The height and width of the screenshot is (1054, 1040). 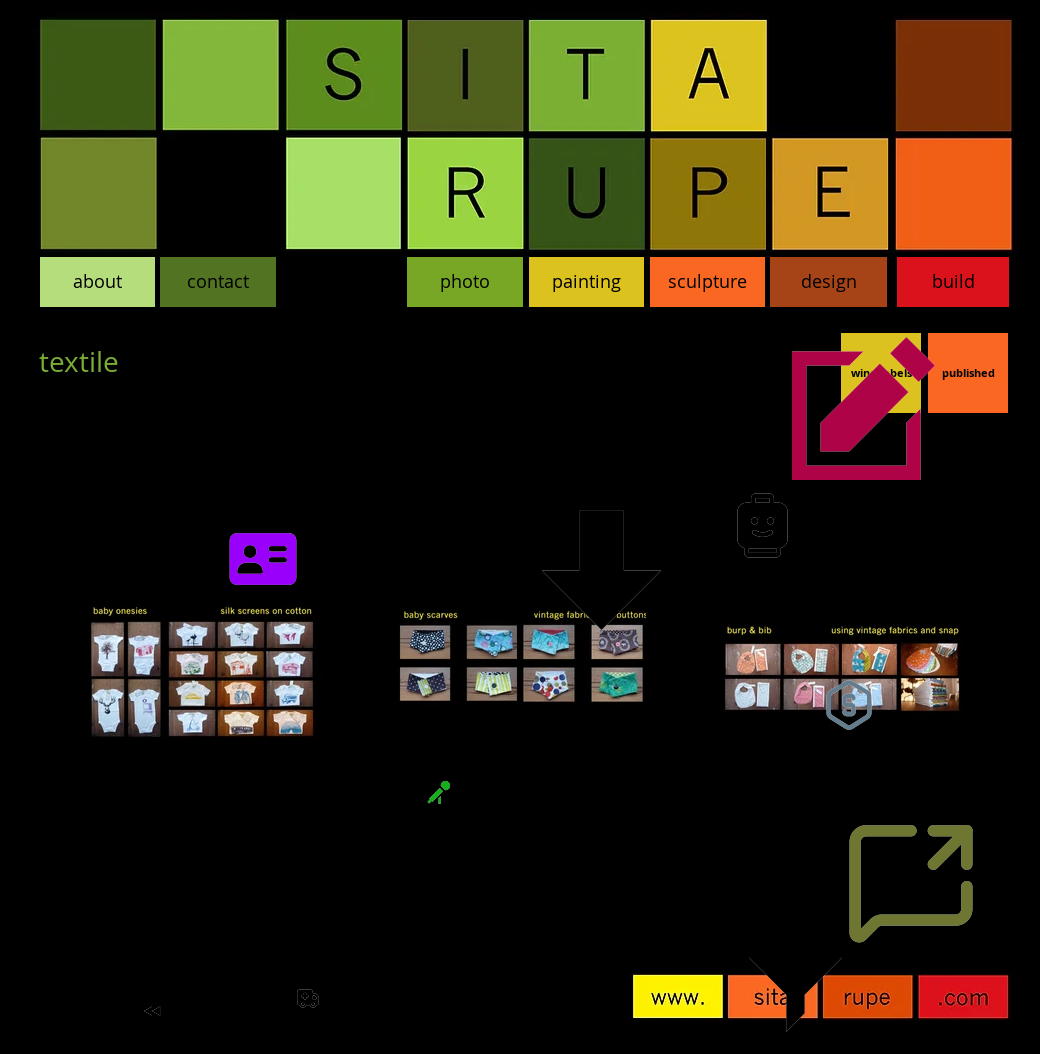 What do you see at coordinates (762, 525) in the screenshot?
I see `indicates a playful or fun mode` at bounding box center [762, 525].